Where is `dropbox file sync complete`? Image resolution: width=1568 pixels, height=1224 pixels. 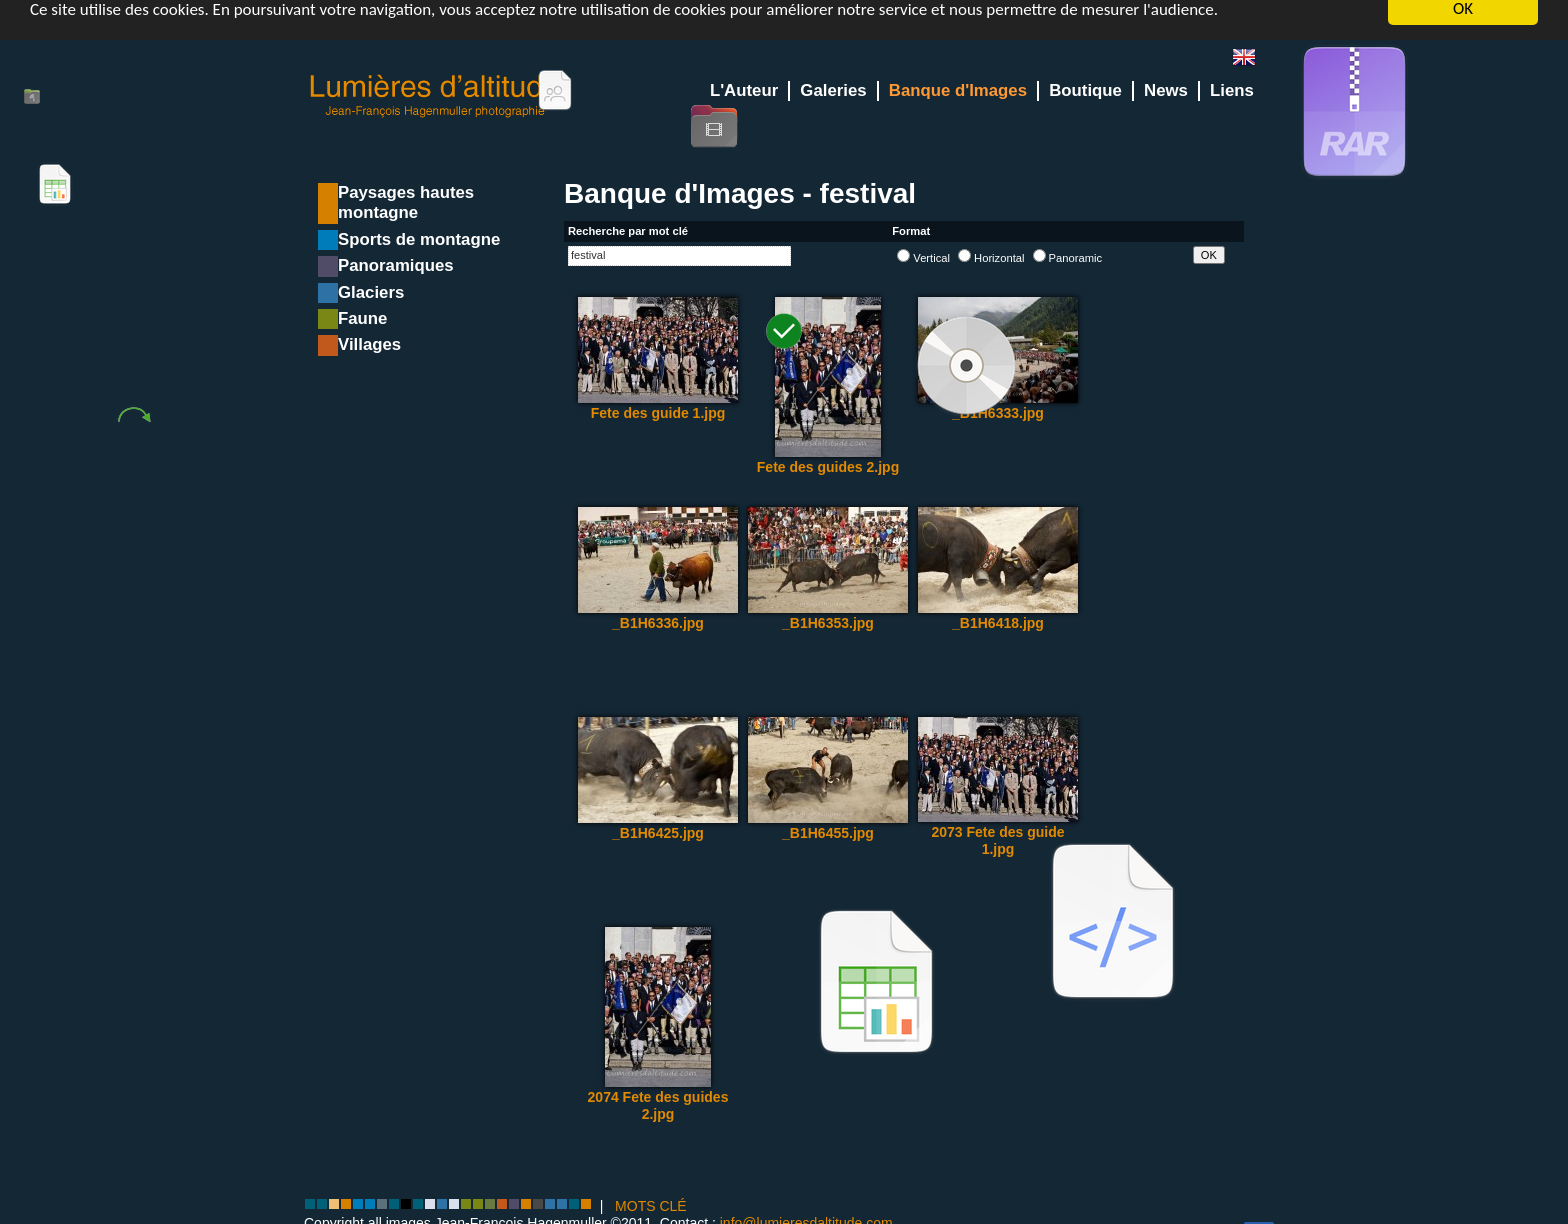
dropbox file sync complete is located at coordinates (784, 331).